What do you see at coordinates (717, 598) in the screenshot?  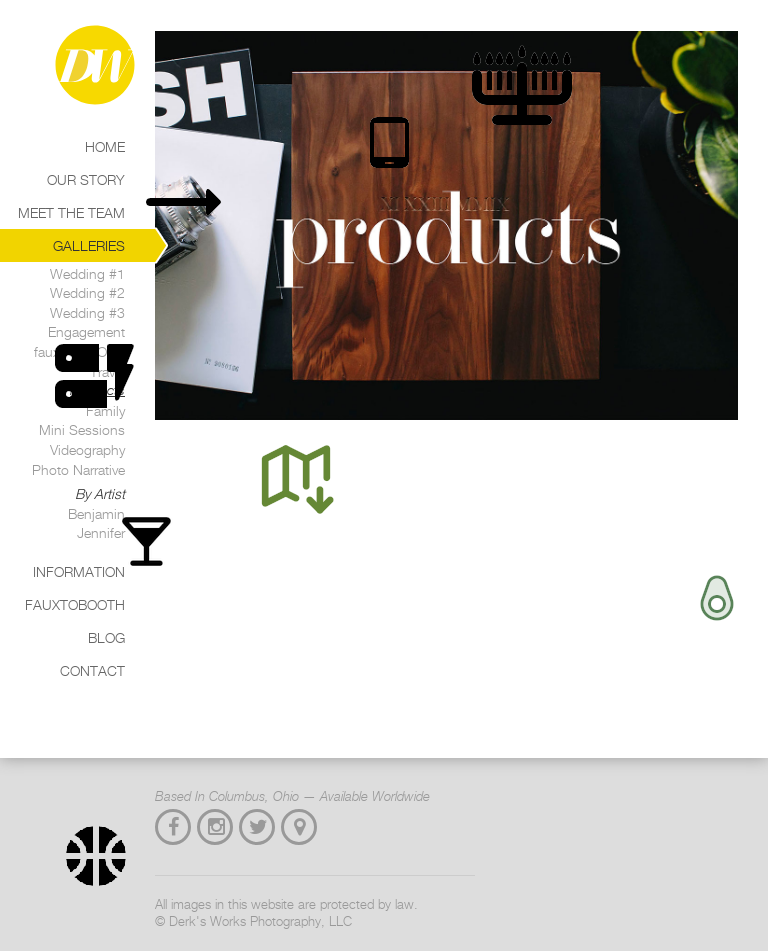 I see `indicates healthy or vegetarian food options` at bounding box center [717, 598].